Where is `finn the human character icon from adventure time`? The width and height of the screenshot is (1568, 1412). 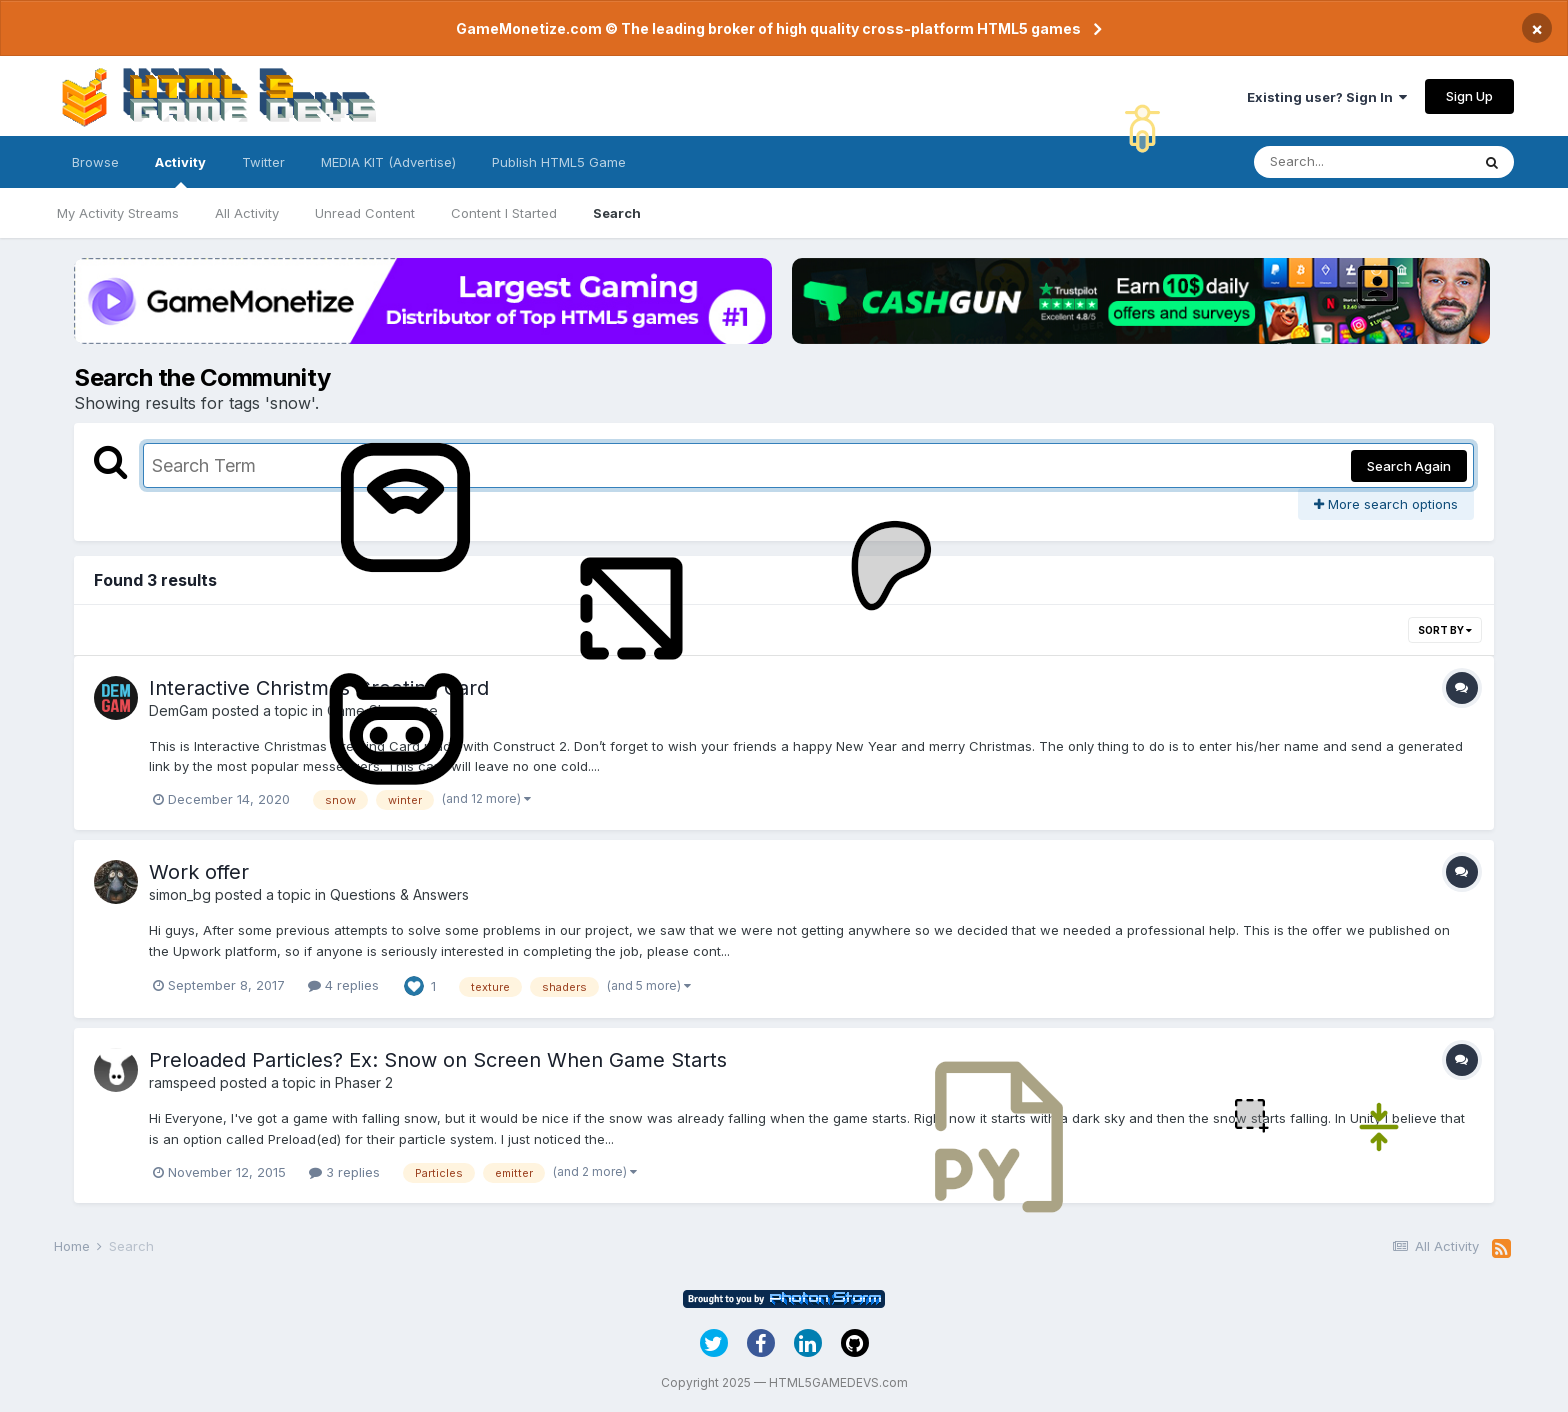 finn the human character icon from adventure time is located at coordinates (396, 724).